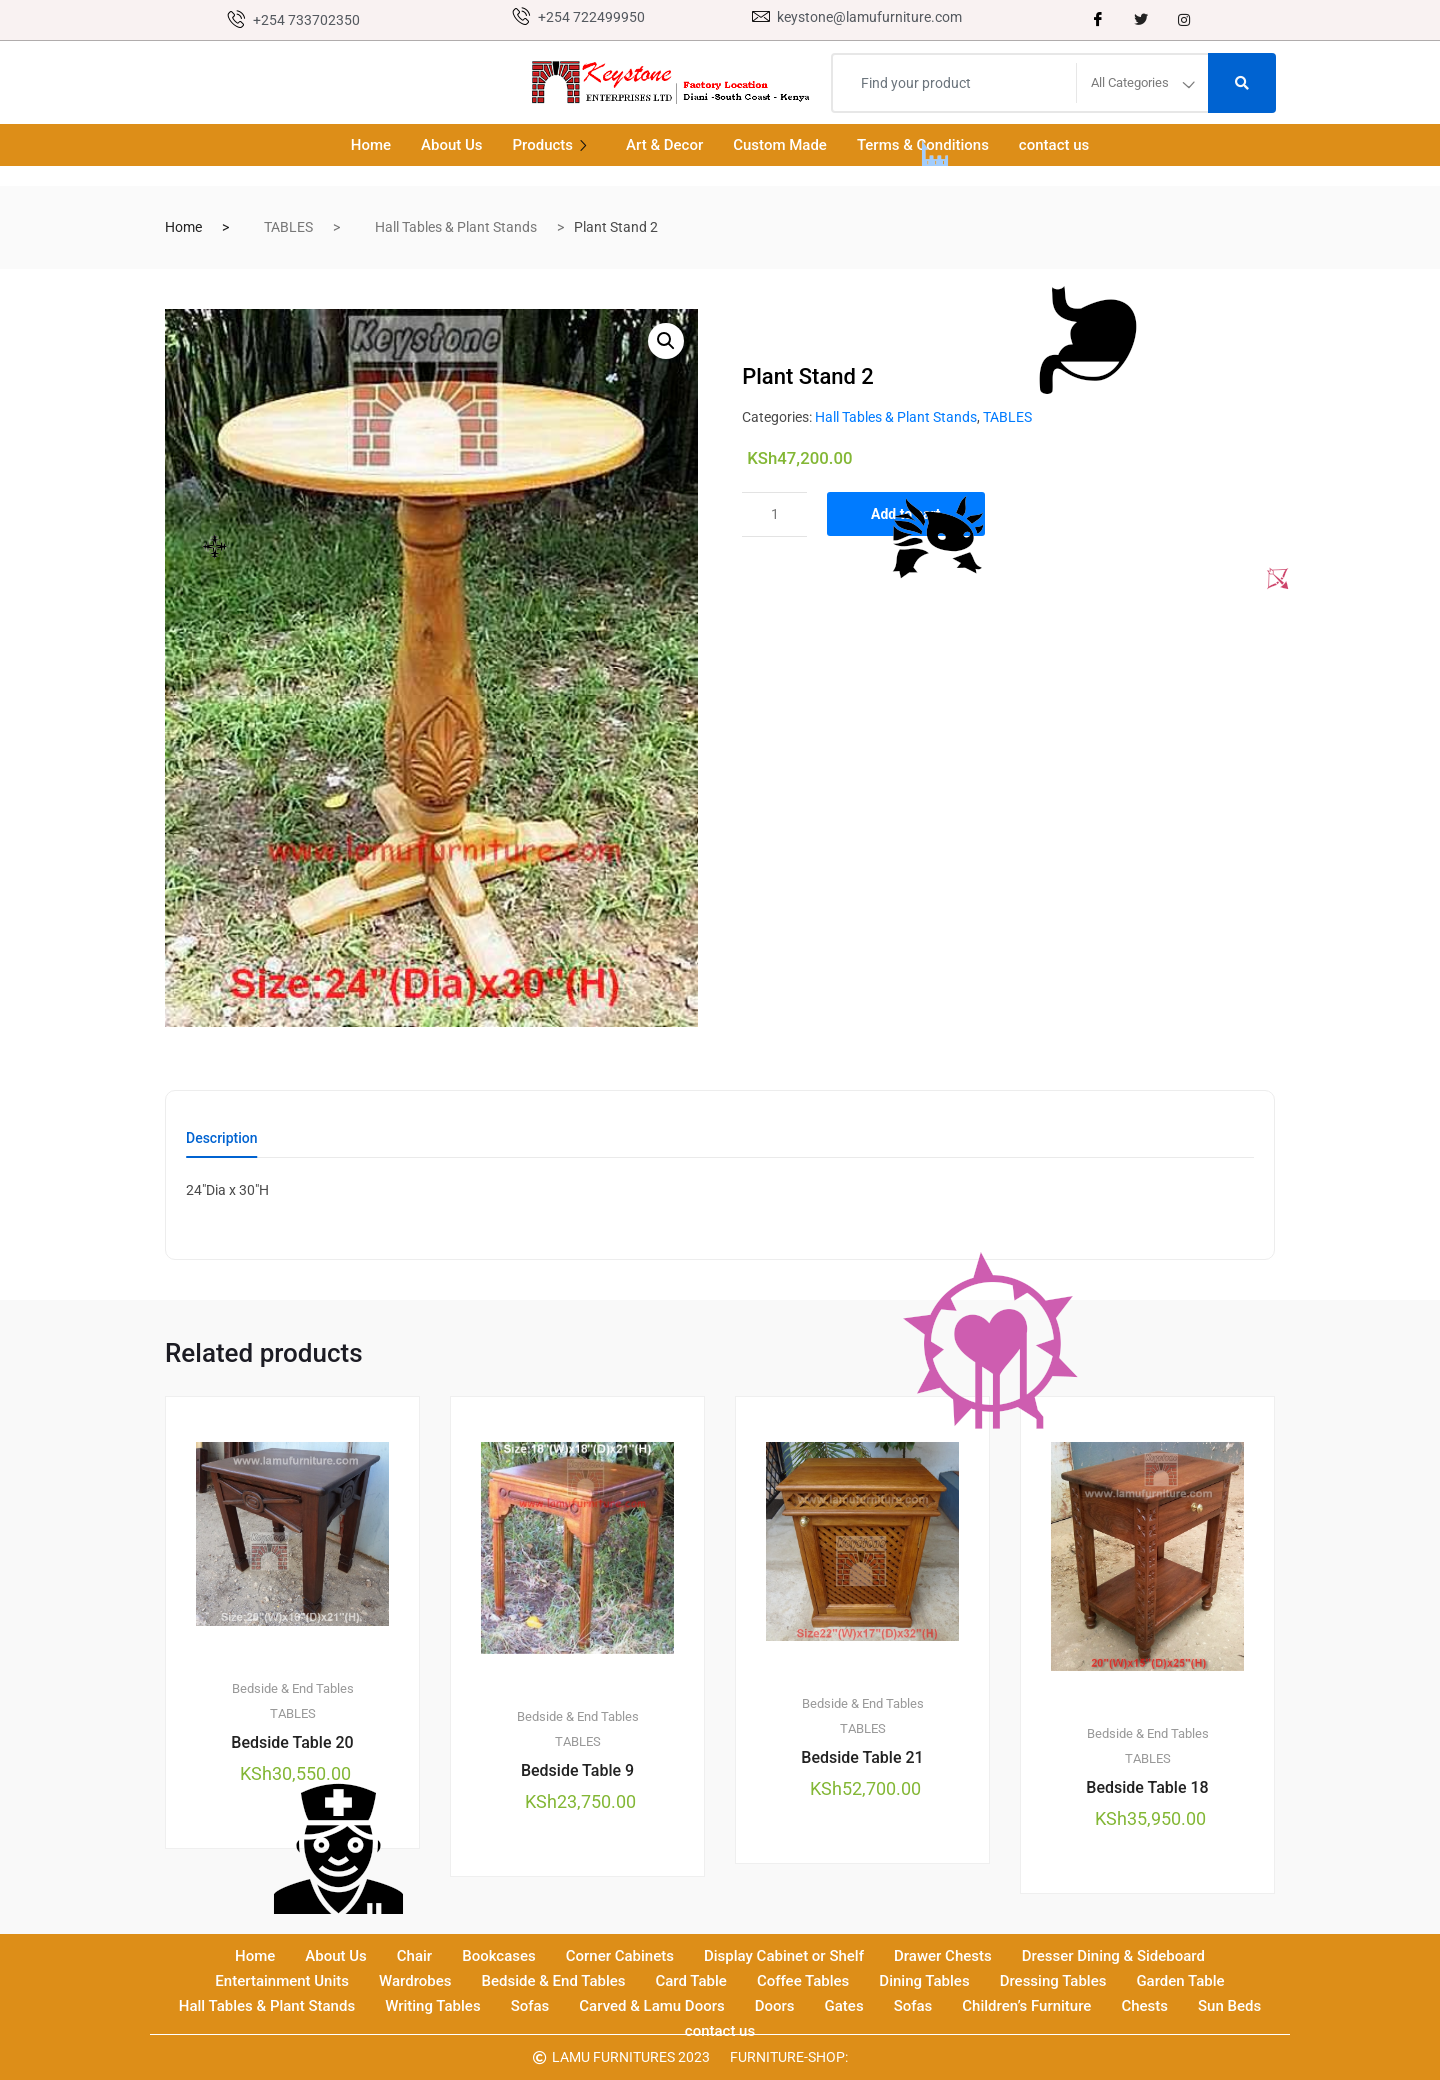 Image resolution: width=1440 pixels, height=2080 pixels. Describe the element at coordinates (1277, 578) in the screenshot. I see `equip ranged weapon` at that location.